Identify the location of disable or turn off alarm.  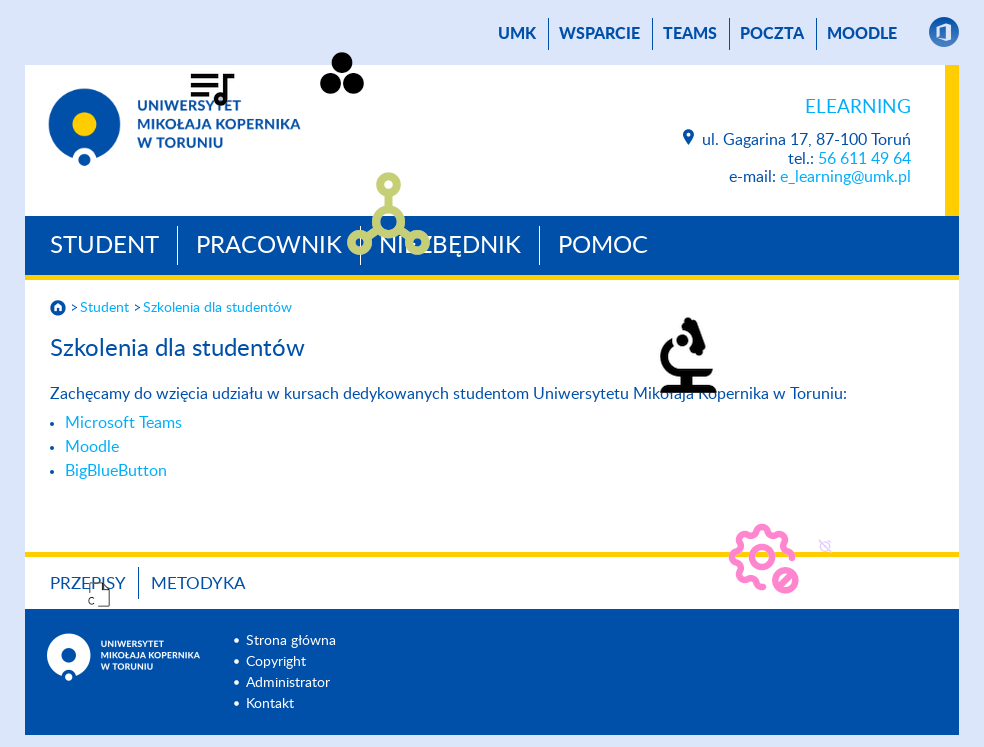
(825, 546).